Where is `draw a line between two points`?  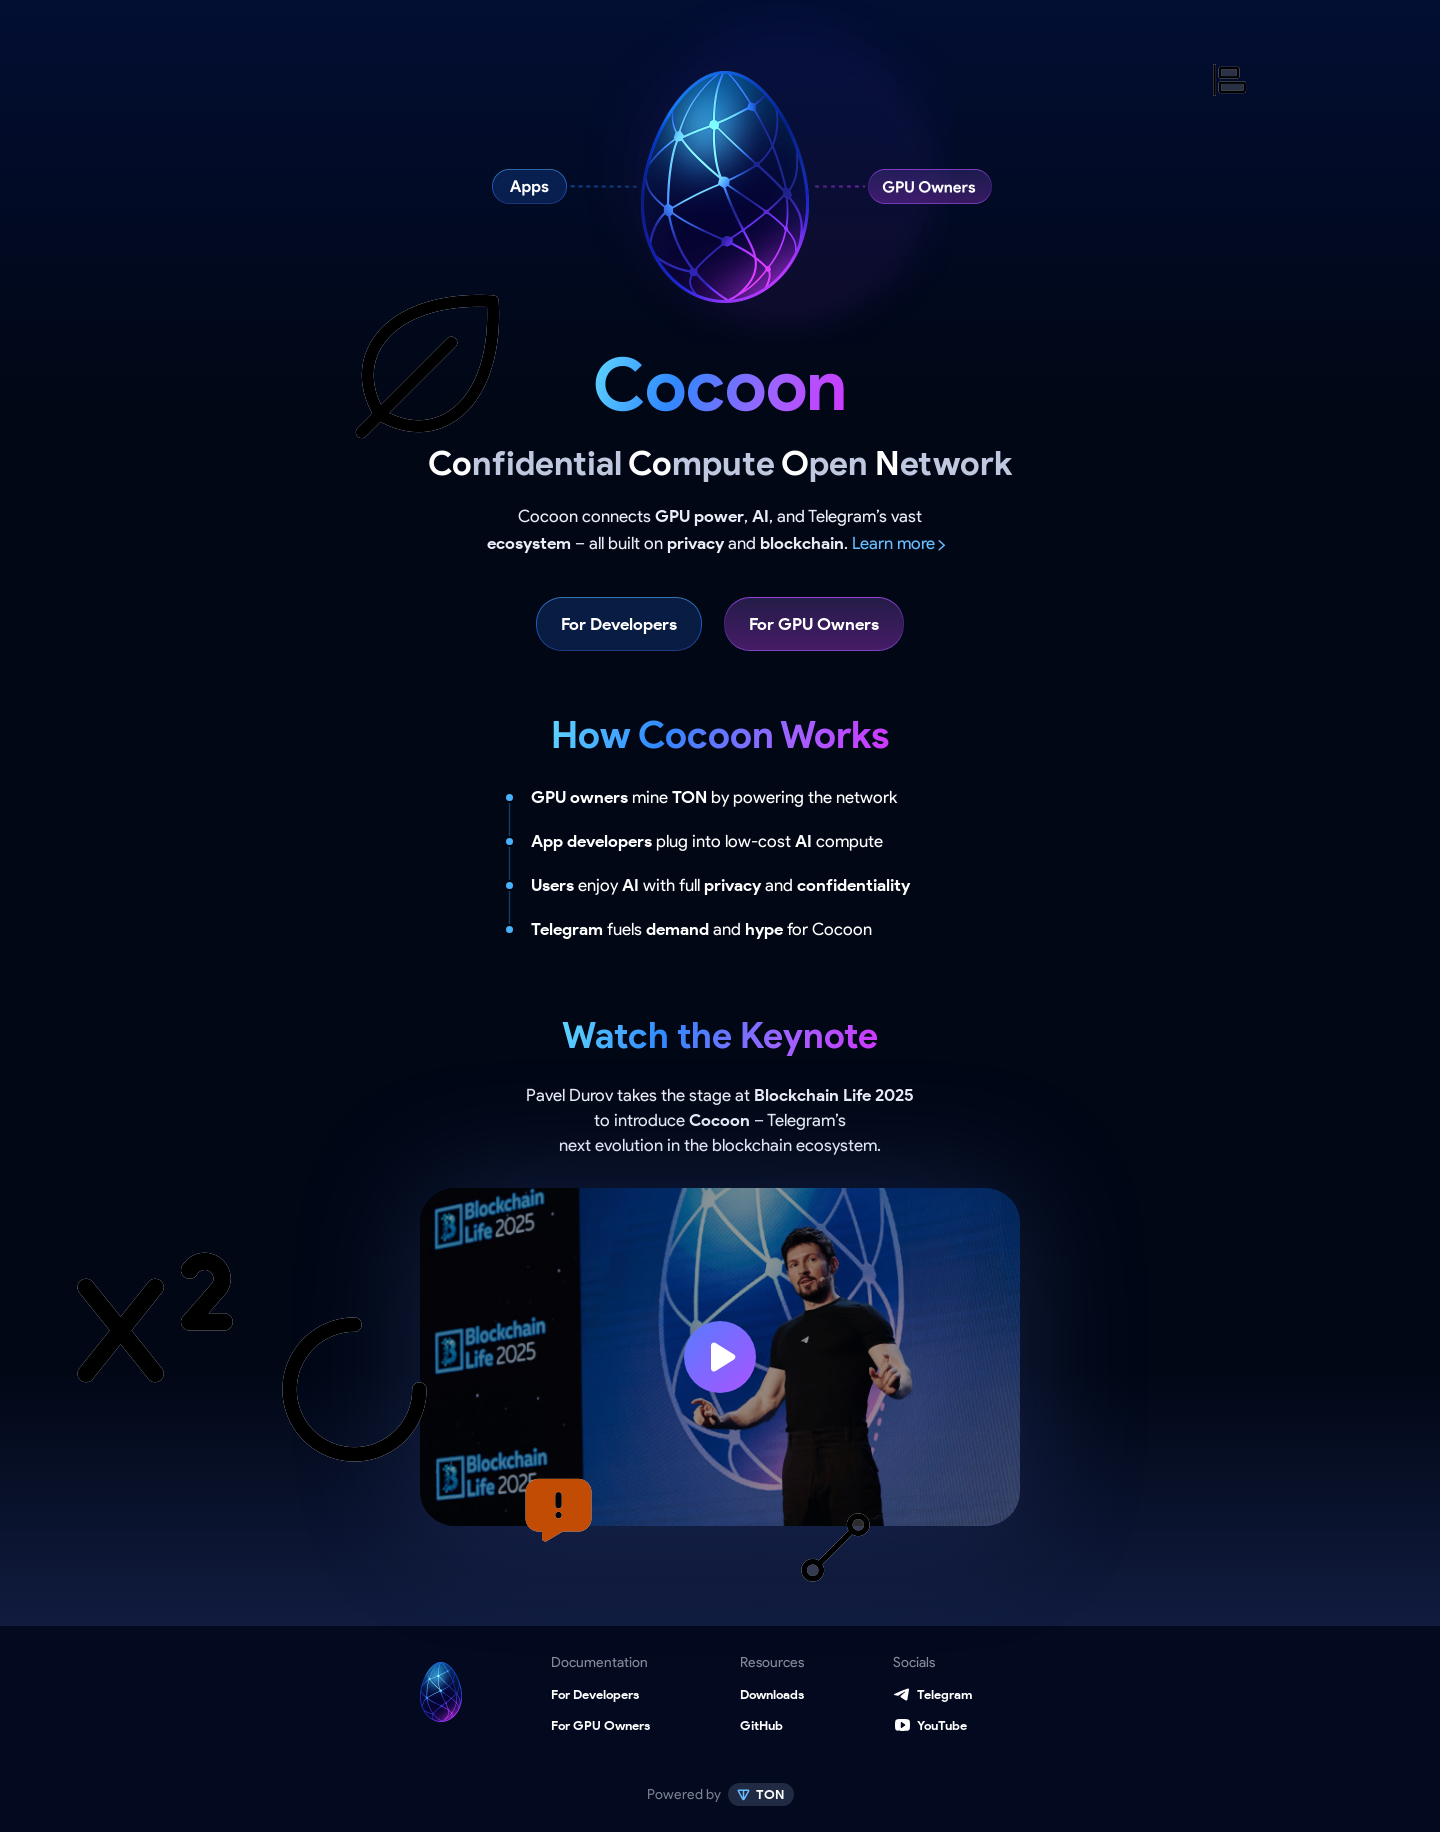 draw a line between two points is located at coordinates (835, 1547).